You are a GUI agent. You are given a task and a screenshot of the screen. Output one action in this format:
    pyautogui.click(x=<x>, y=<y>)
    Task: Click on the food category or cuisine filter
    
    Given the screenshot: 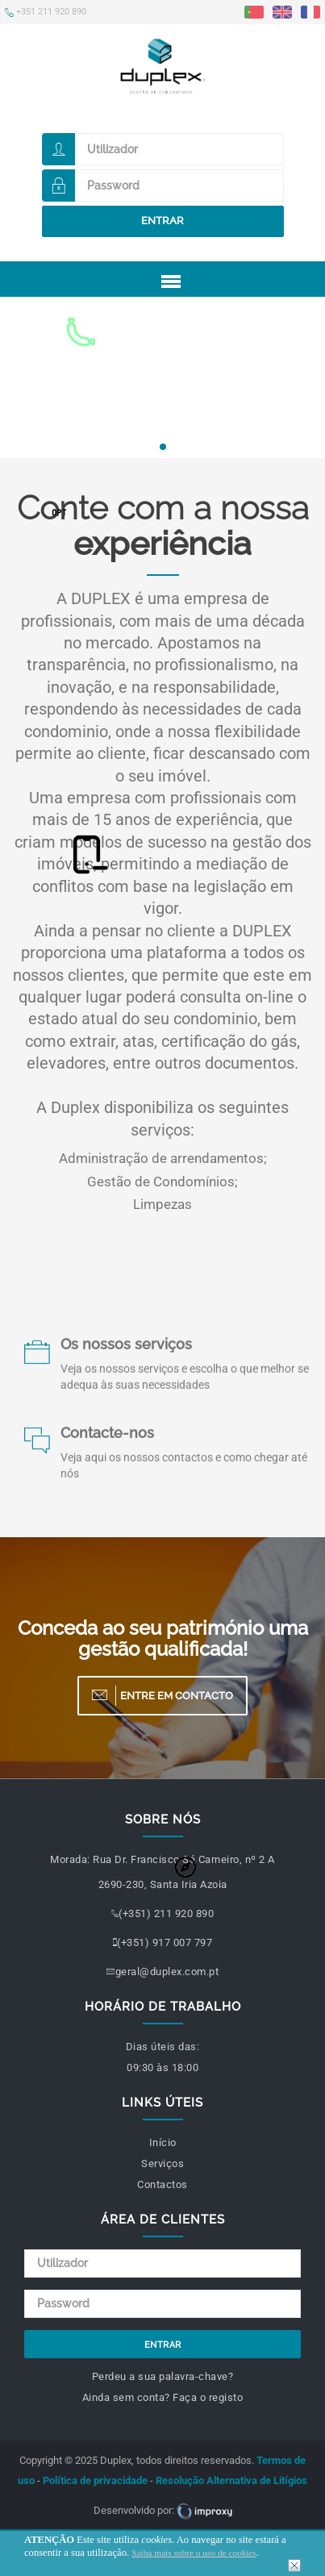 What is the action you would take?
    pyautogui.click(x=80, y=332)
    